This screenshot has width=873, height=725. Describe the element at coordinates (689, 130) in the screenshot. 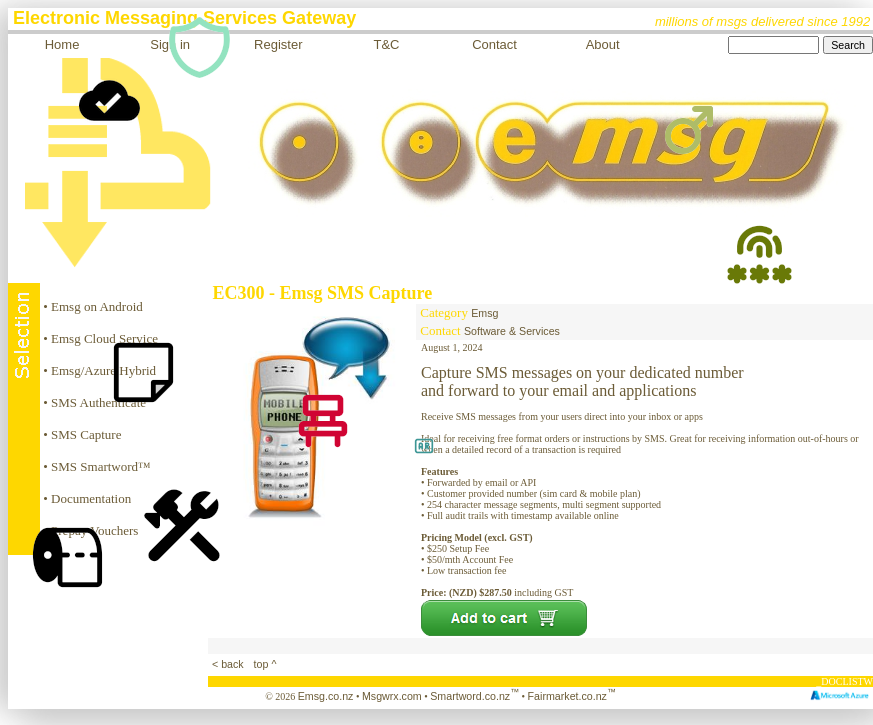

I see `indicates male gender selection` at that location.